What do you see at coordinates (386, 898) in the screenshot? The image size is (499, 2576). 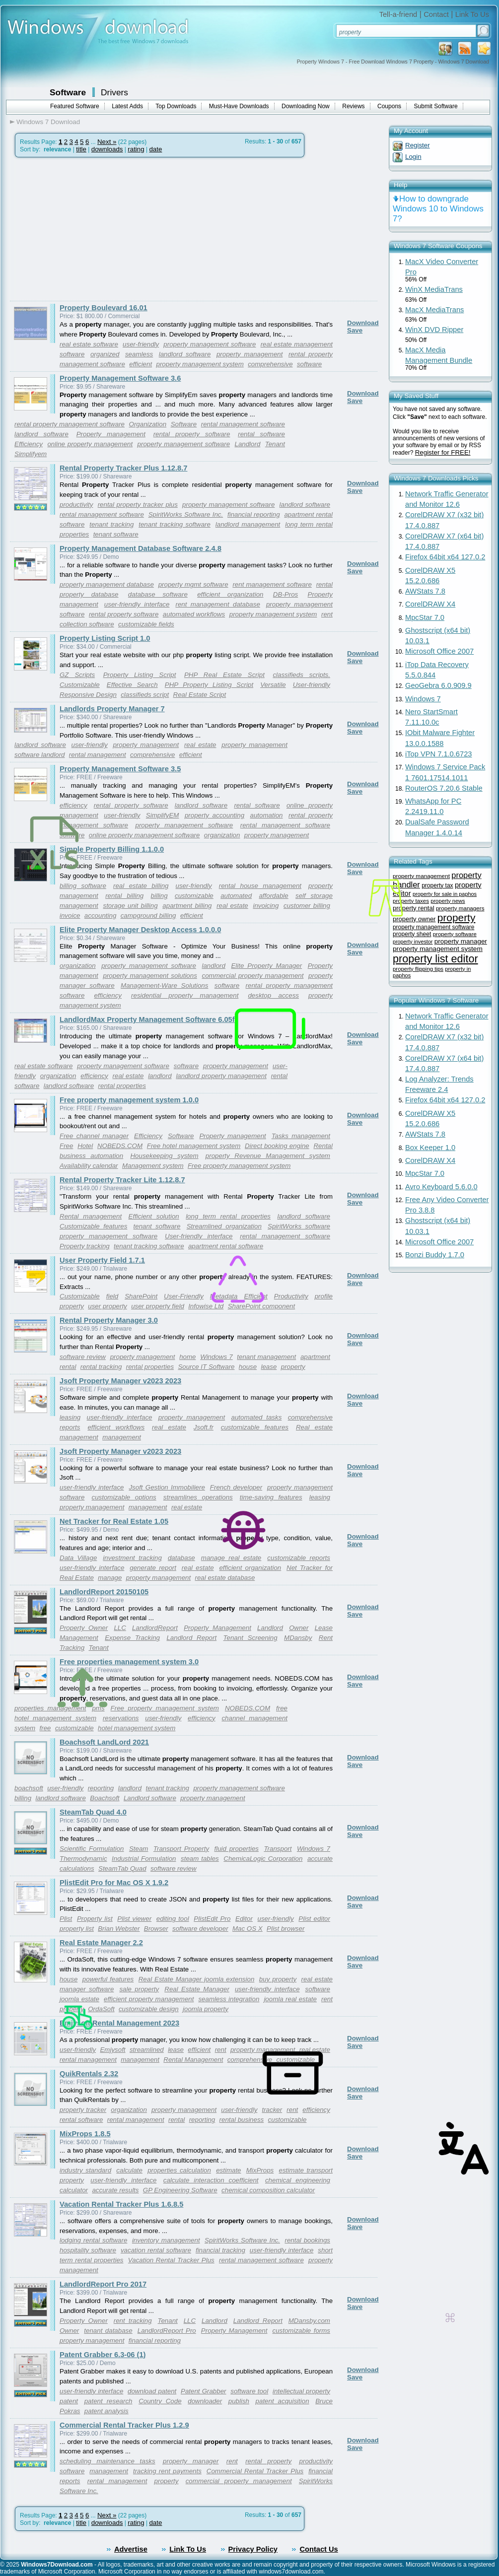 I see `browse pants or bottoms category` at bounding box center [386, 898].